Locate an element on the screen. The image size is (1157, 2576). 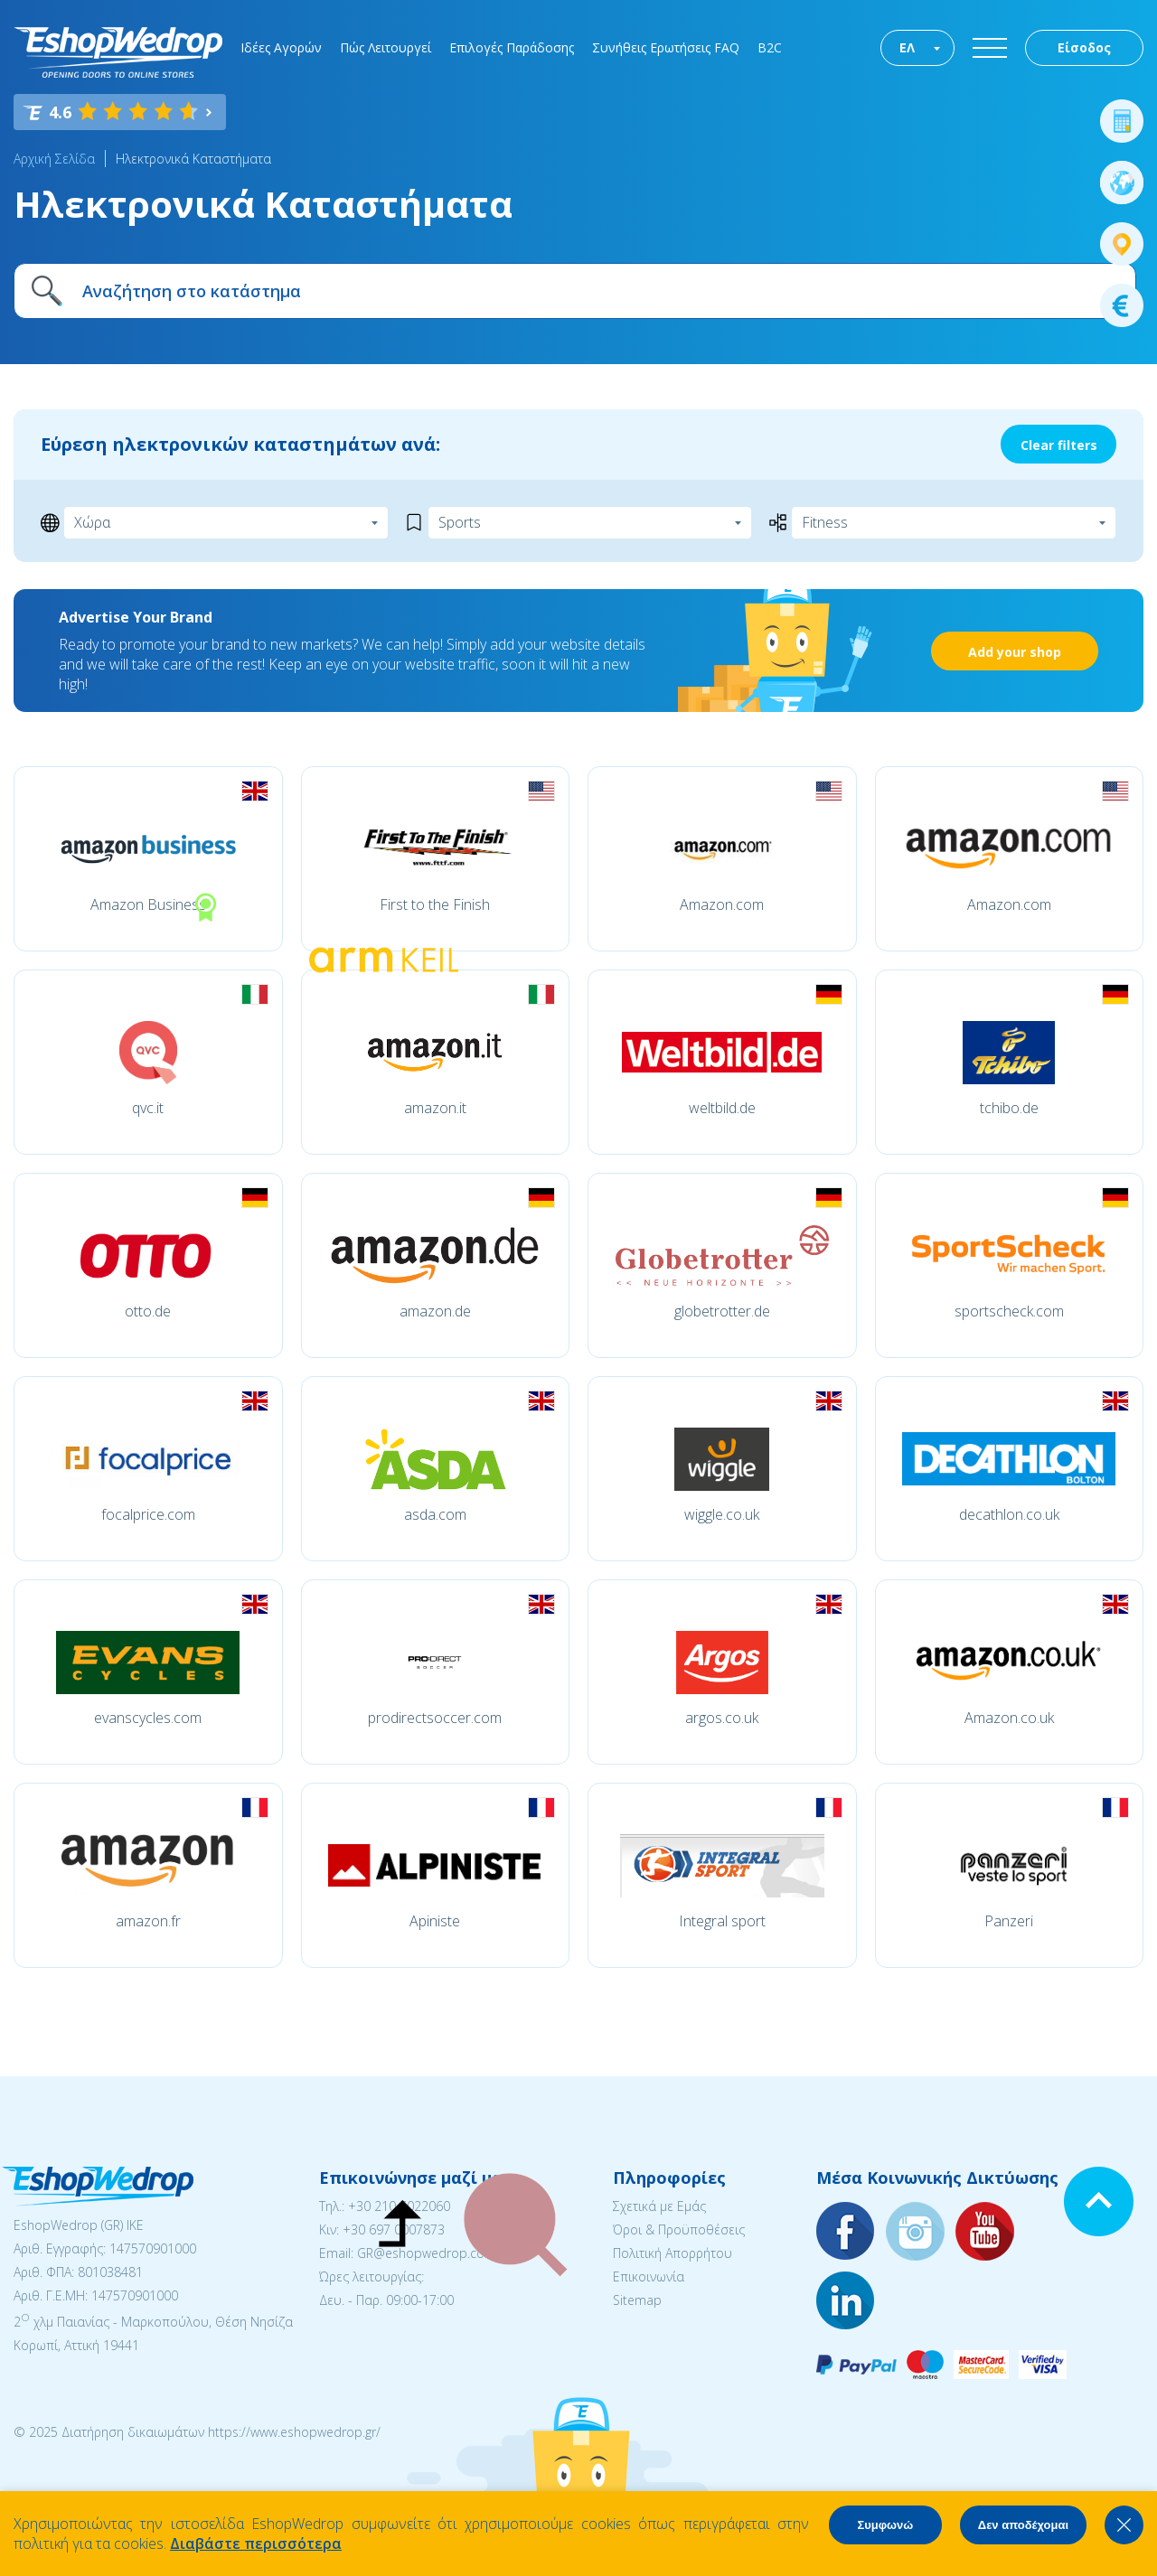
turn right then continue forward is located at coordinates (400, 2226).